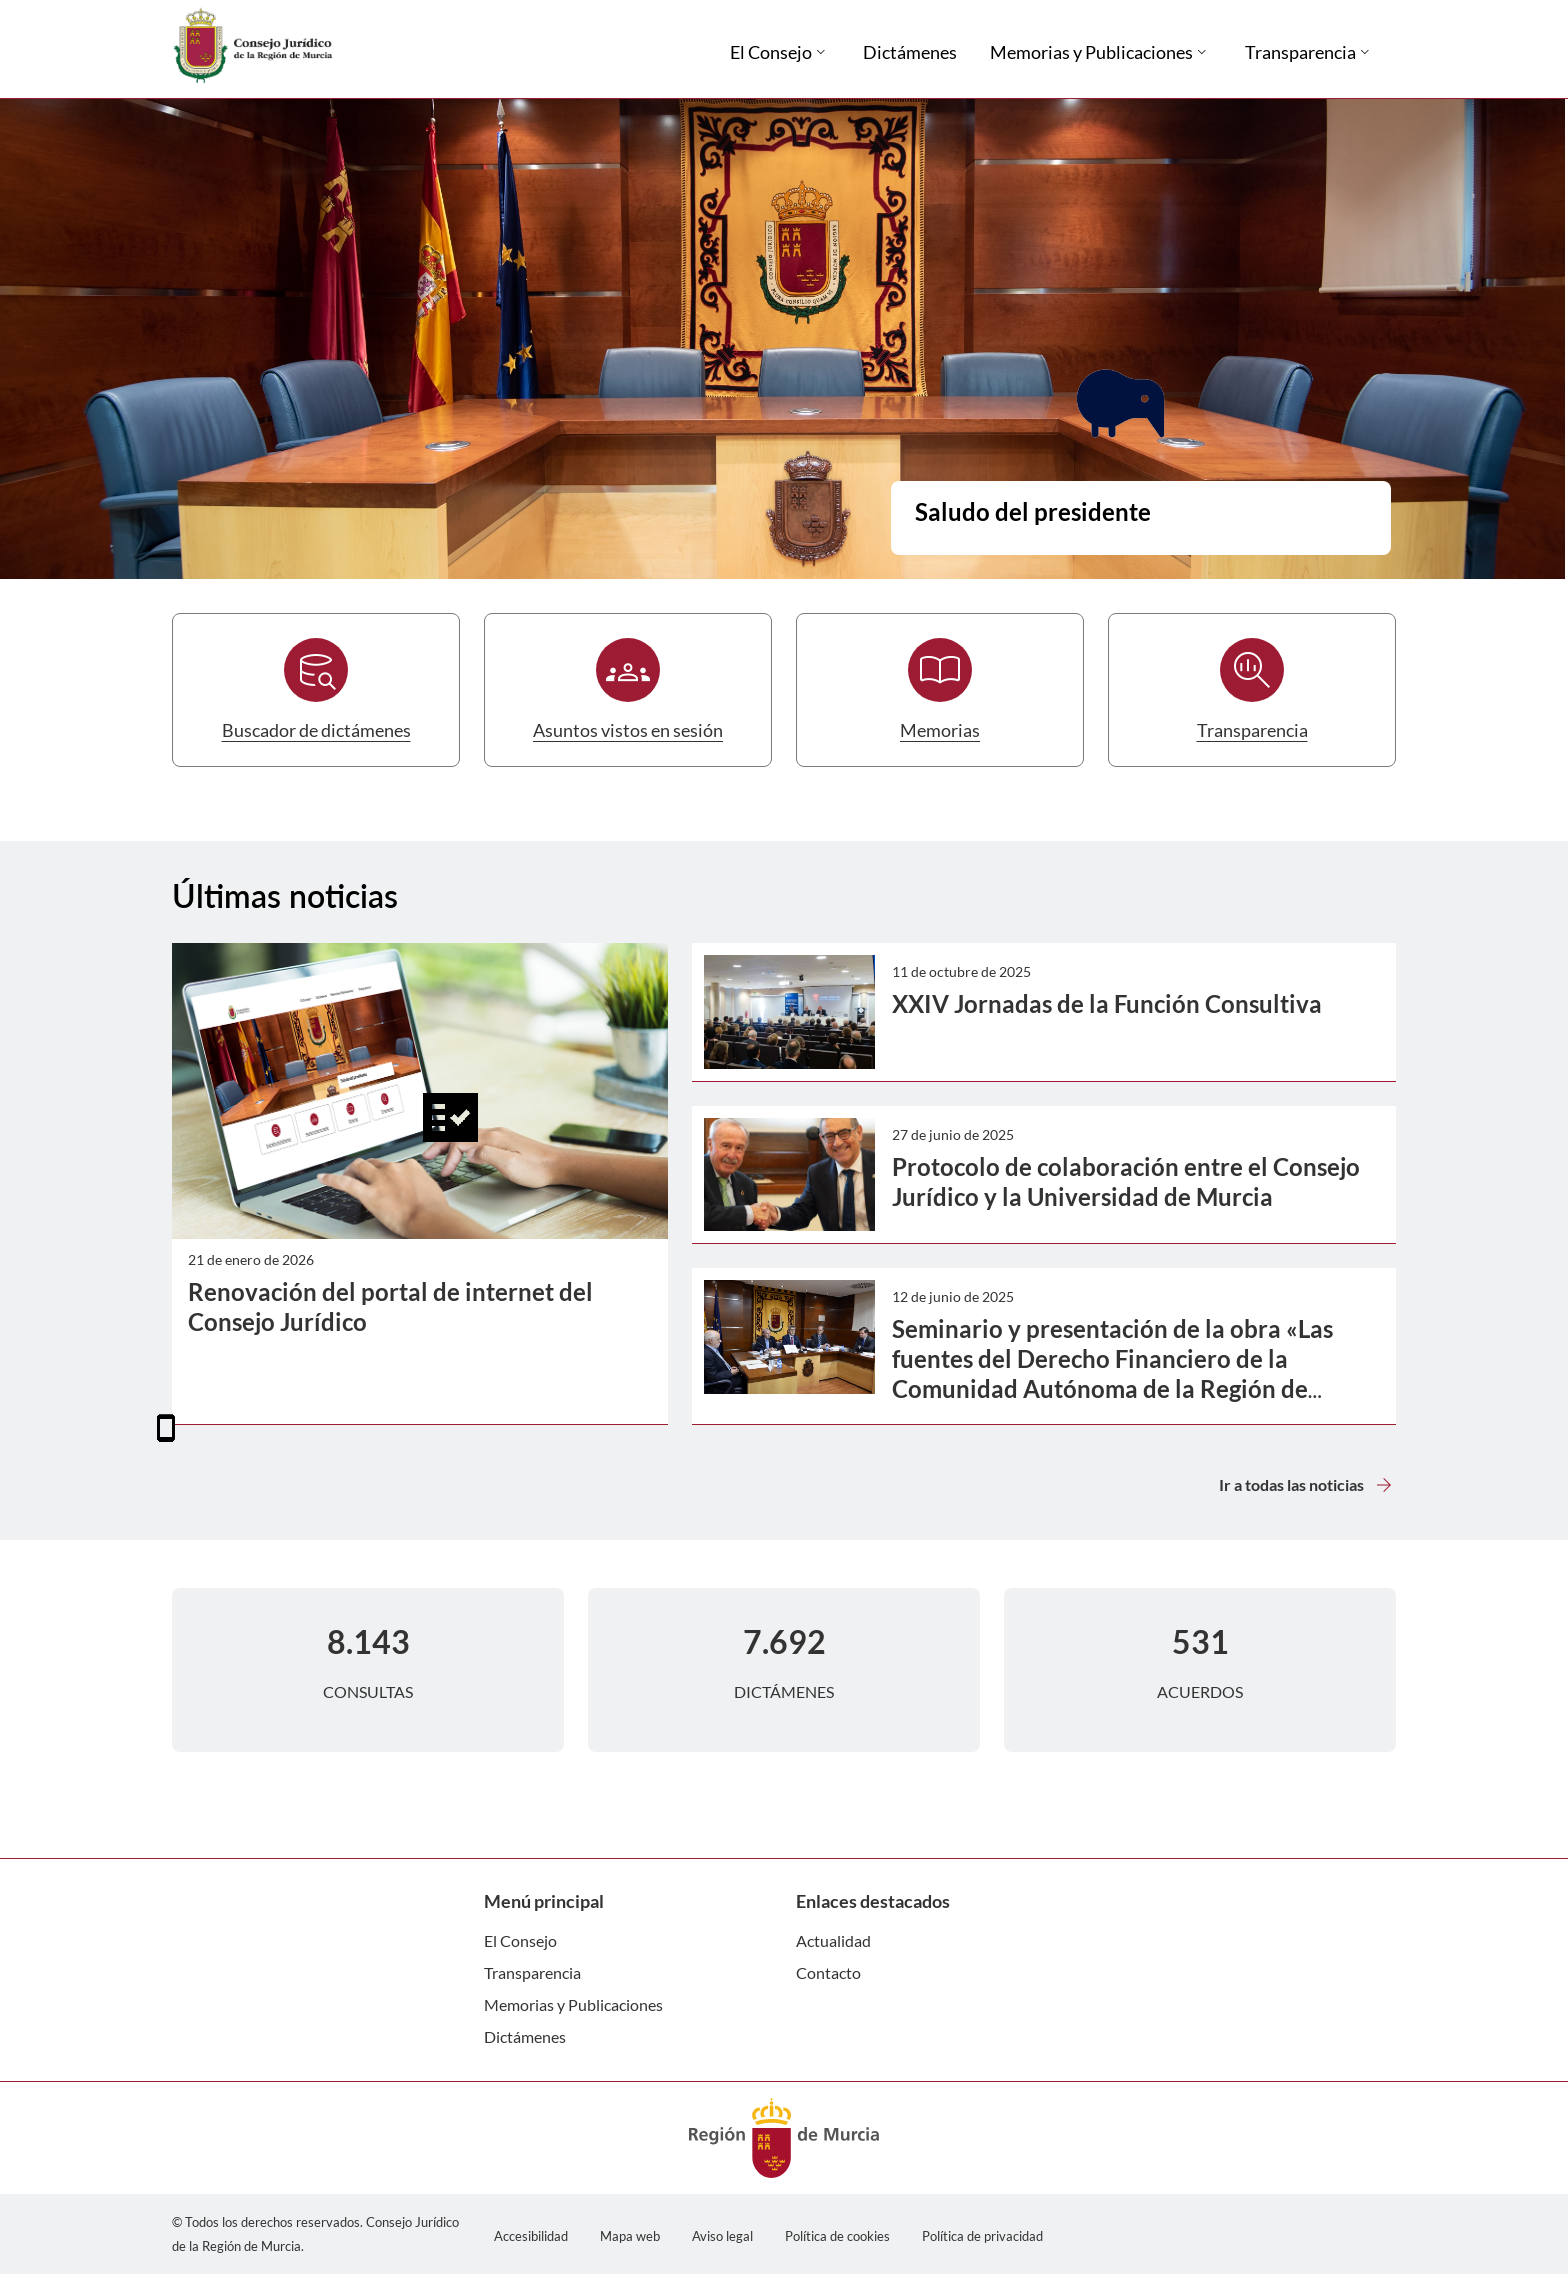 The width and height of the screenshot is (1568, 2274). I want to click on verify or review checklist items, so click(450, 1117).